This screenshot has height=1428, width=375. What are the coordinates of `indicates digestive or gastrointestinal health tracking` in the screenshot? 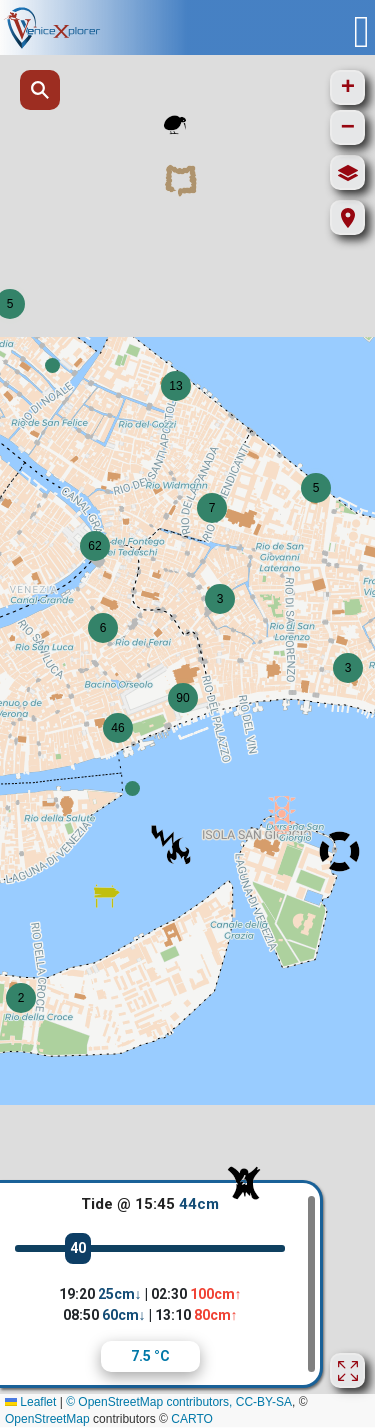 It's located at (180, 180).